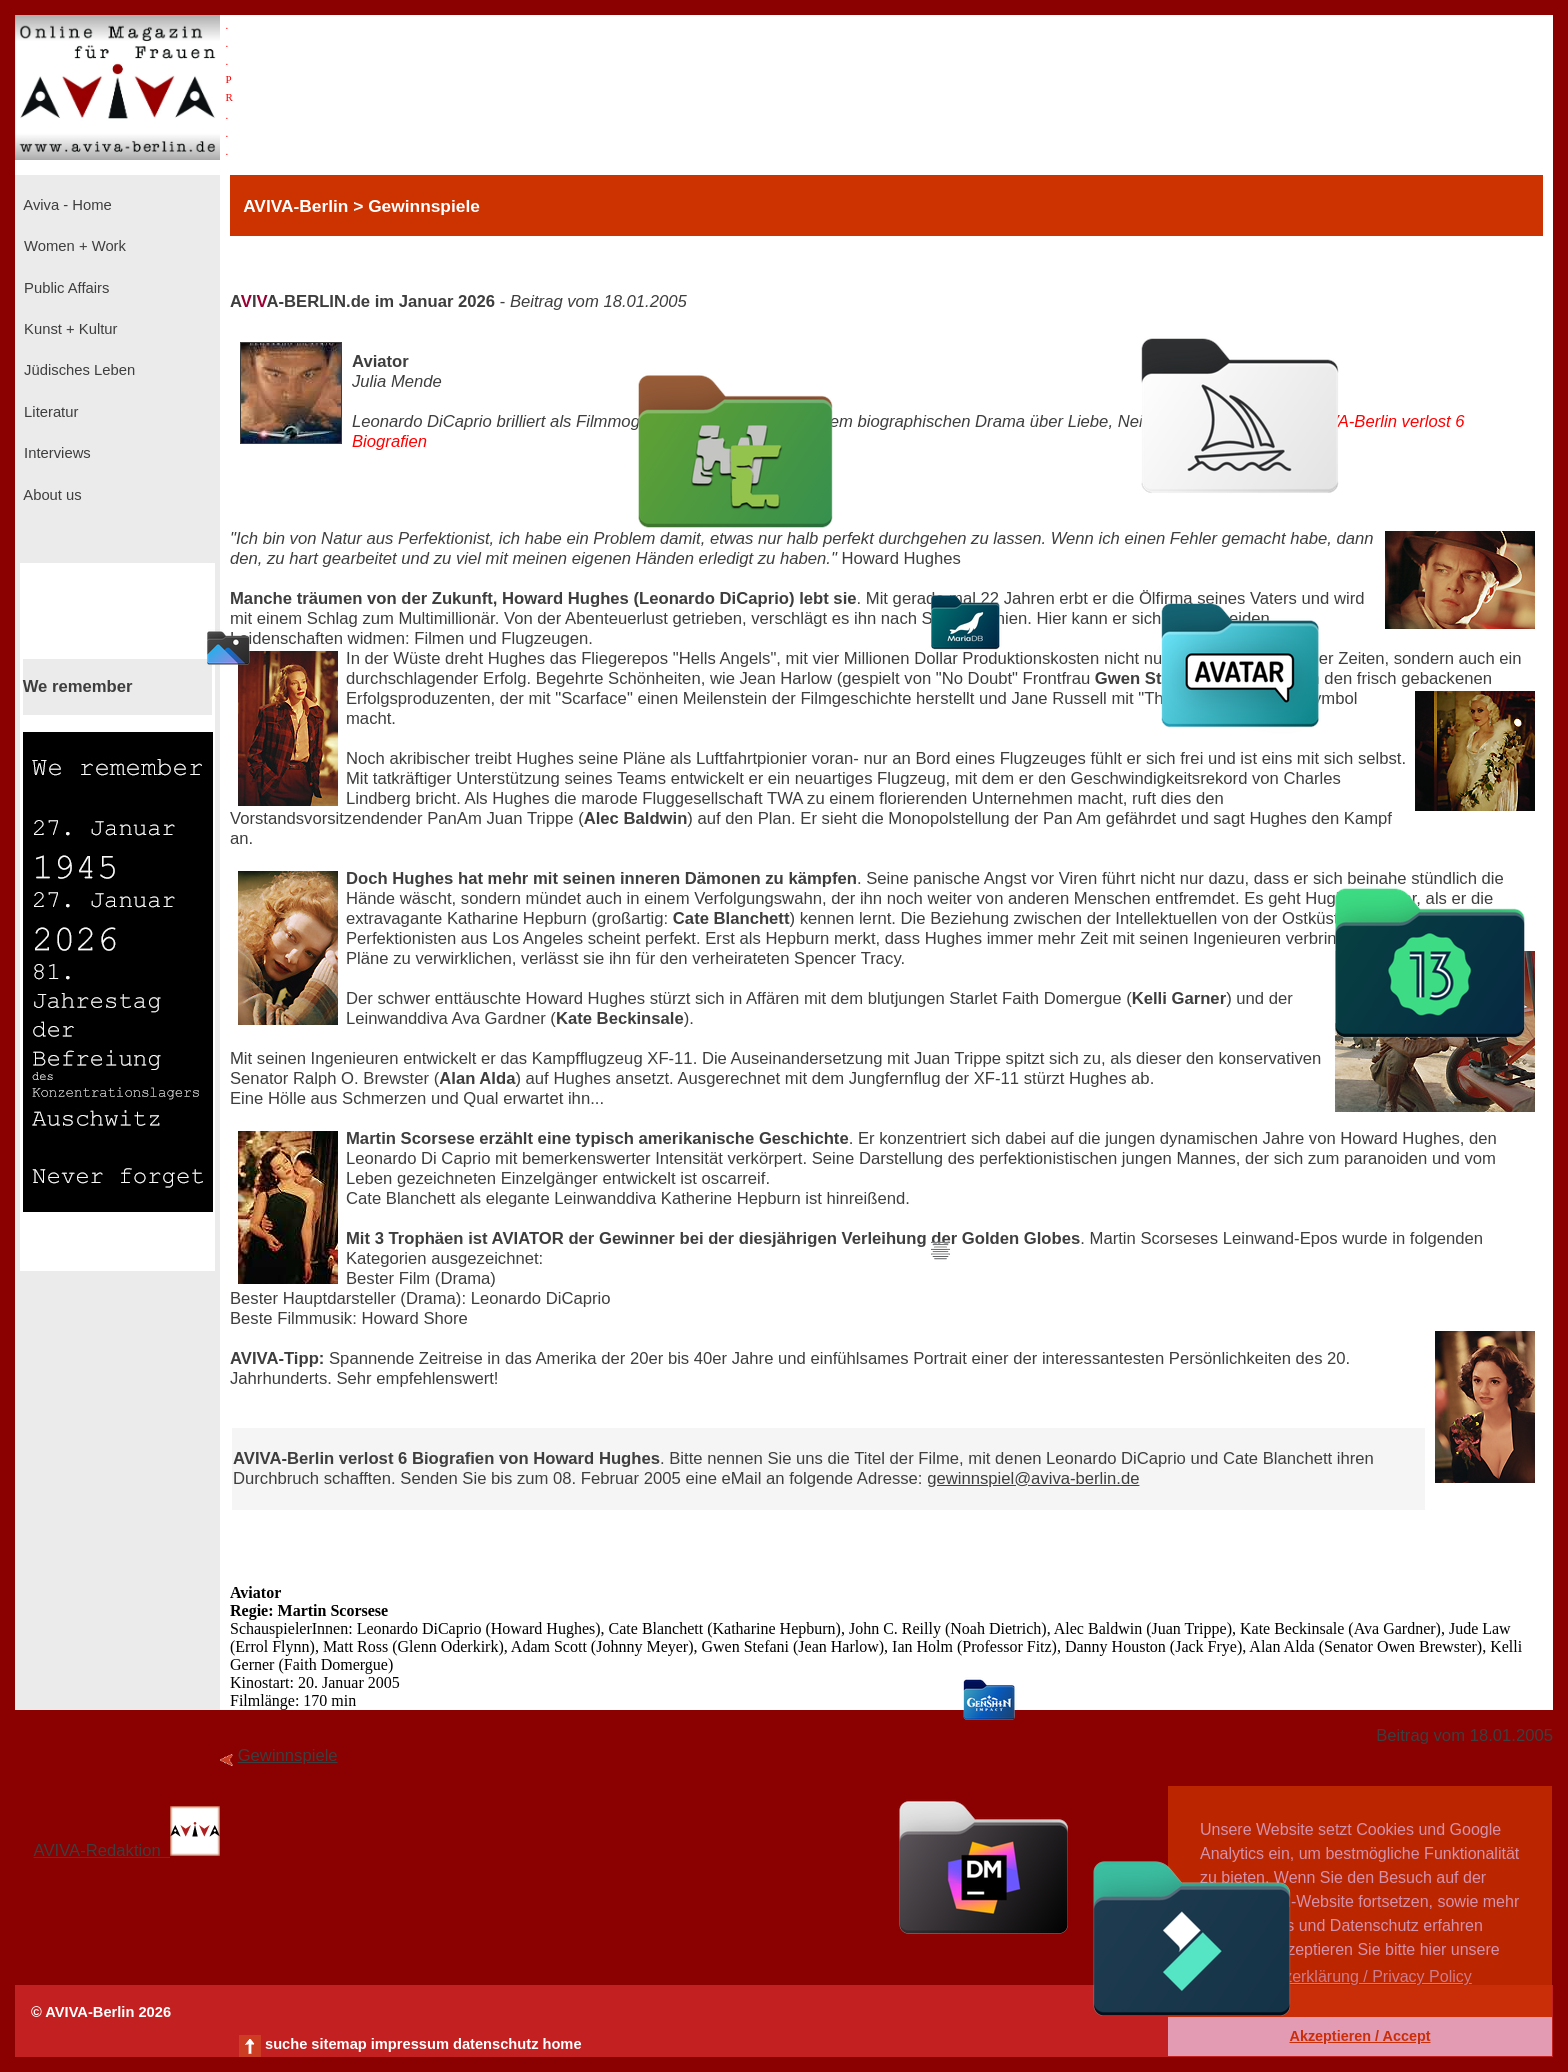 Image resolution: width=1568 pixels, height=2072 pixels. I want to click on open pictures folder, so click(228, 649).